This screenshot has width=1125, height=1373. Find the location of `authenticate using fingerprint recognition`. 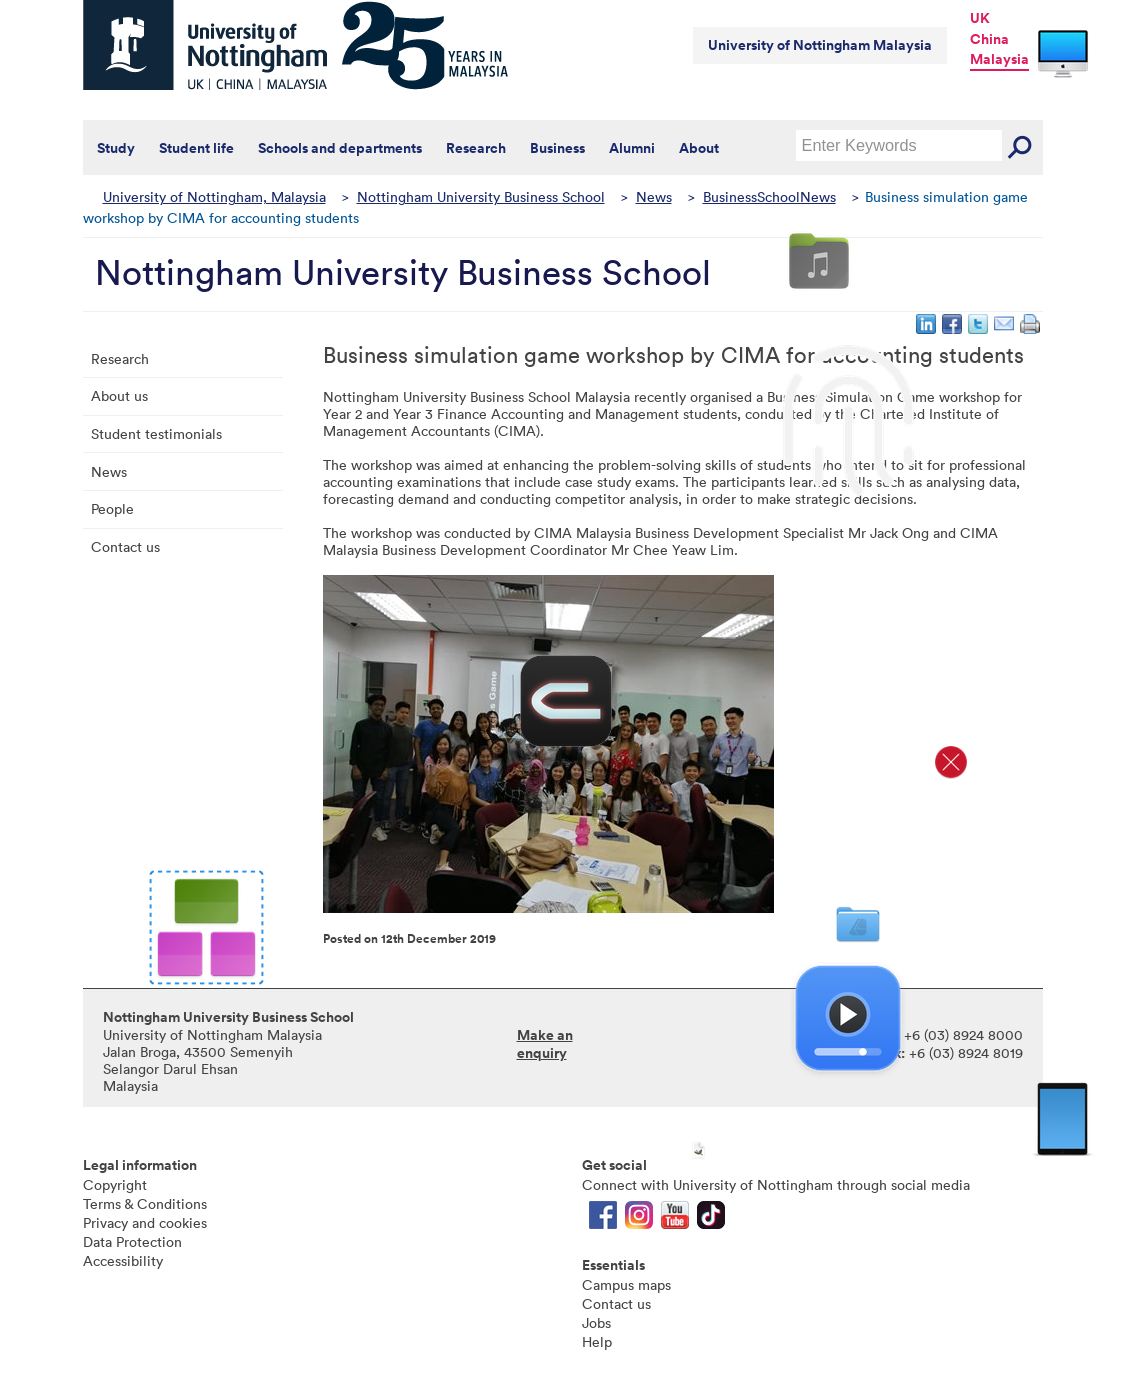

authenticate using fingerprint recognition is located at coordinates (848, 420).